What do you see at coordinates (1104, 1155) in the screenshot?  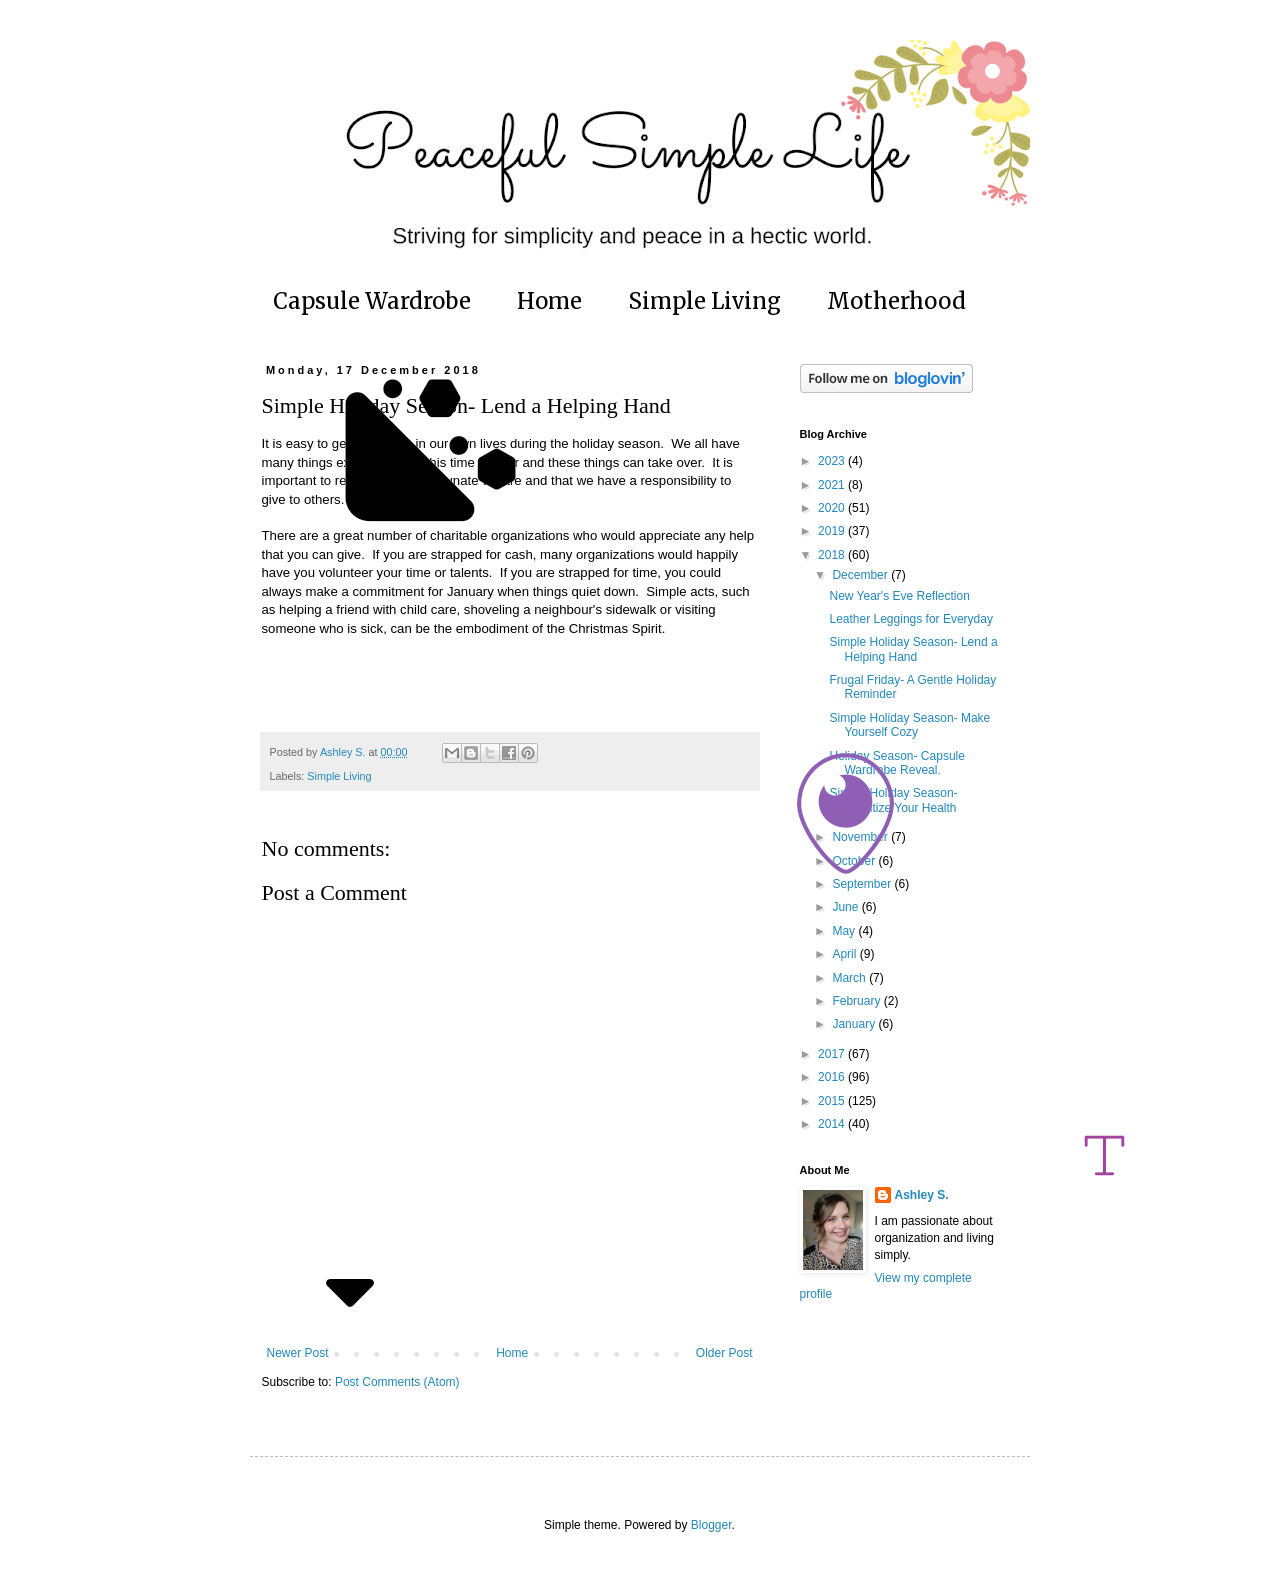 I see `format text or change typography settings` at bounding box center [1104, 1155].